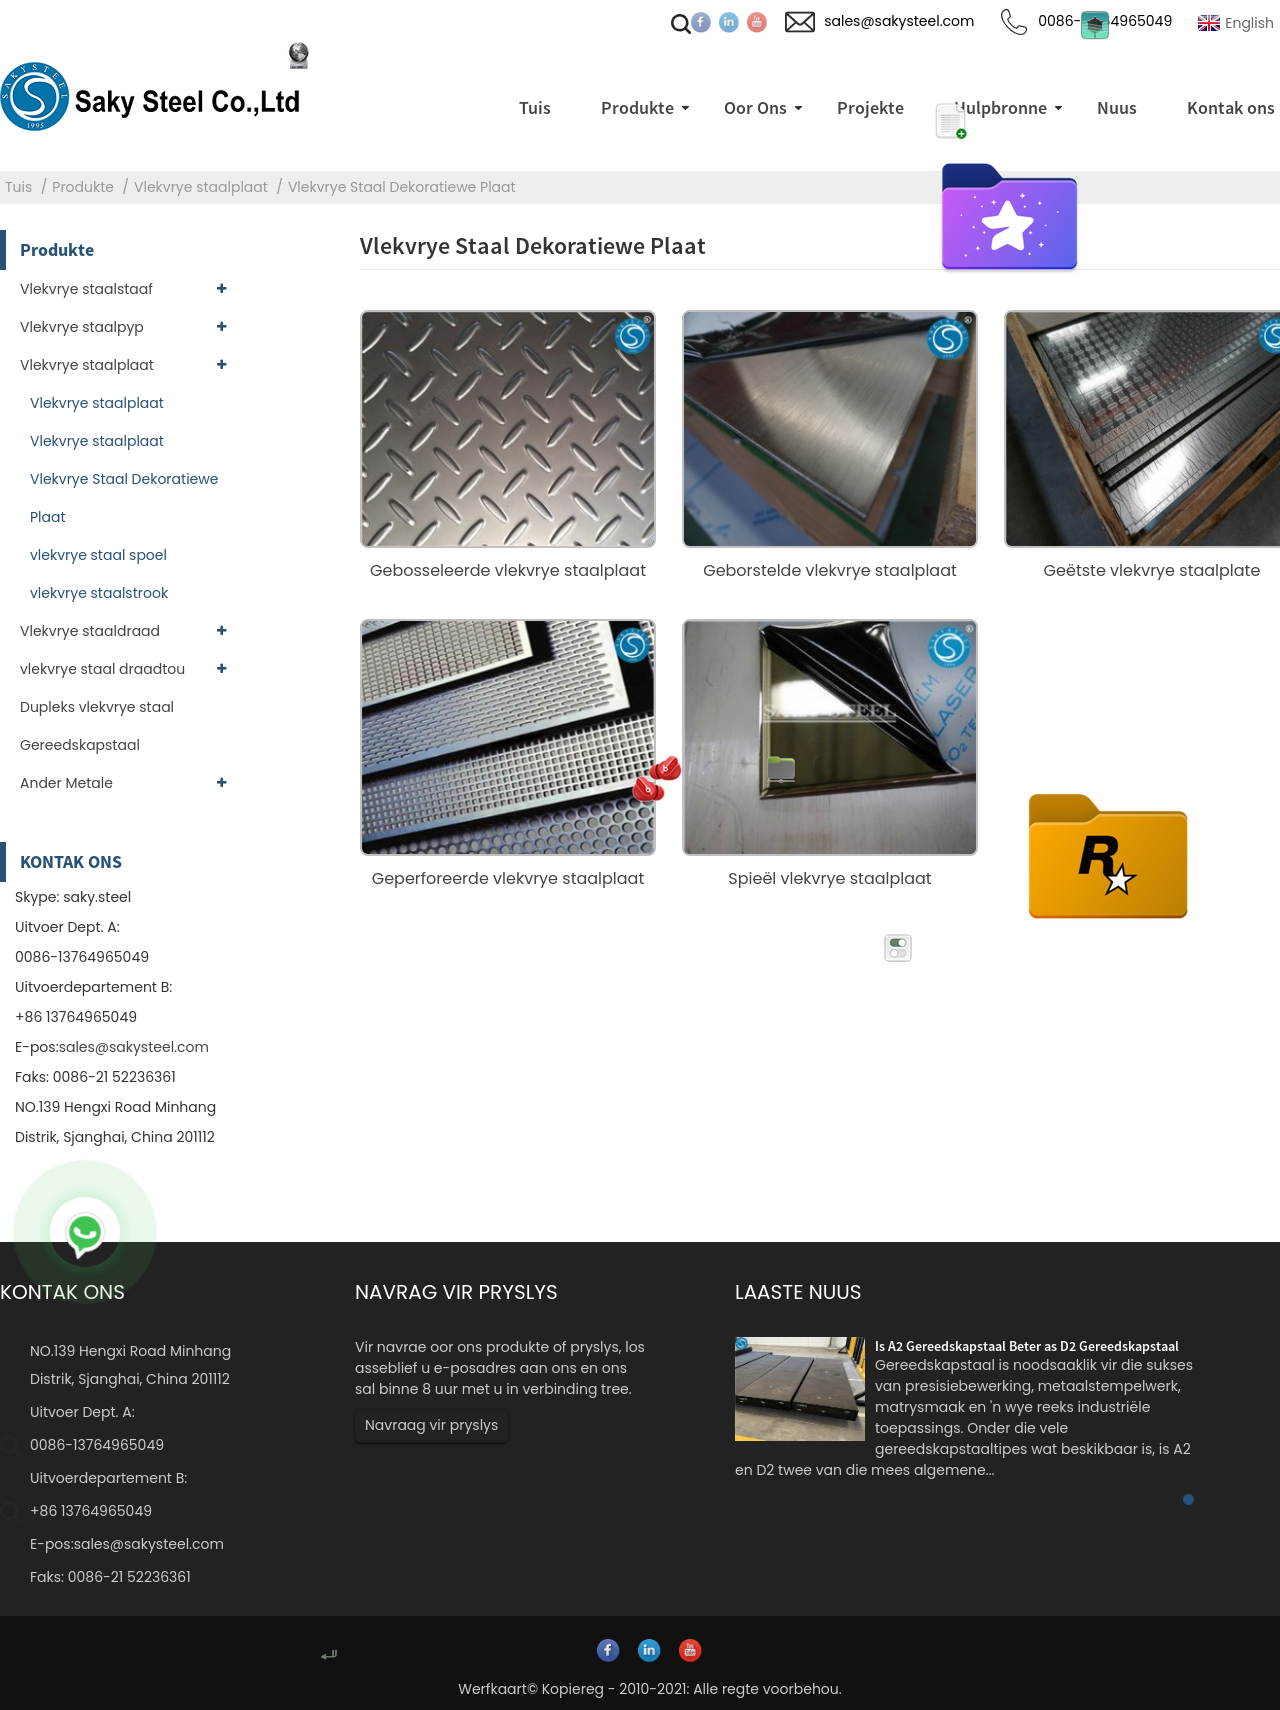  Describe the element at coordinates (898, 948) in the screenshot. I see `open gnome tweaks to customize system settings` at that location.